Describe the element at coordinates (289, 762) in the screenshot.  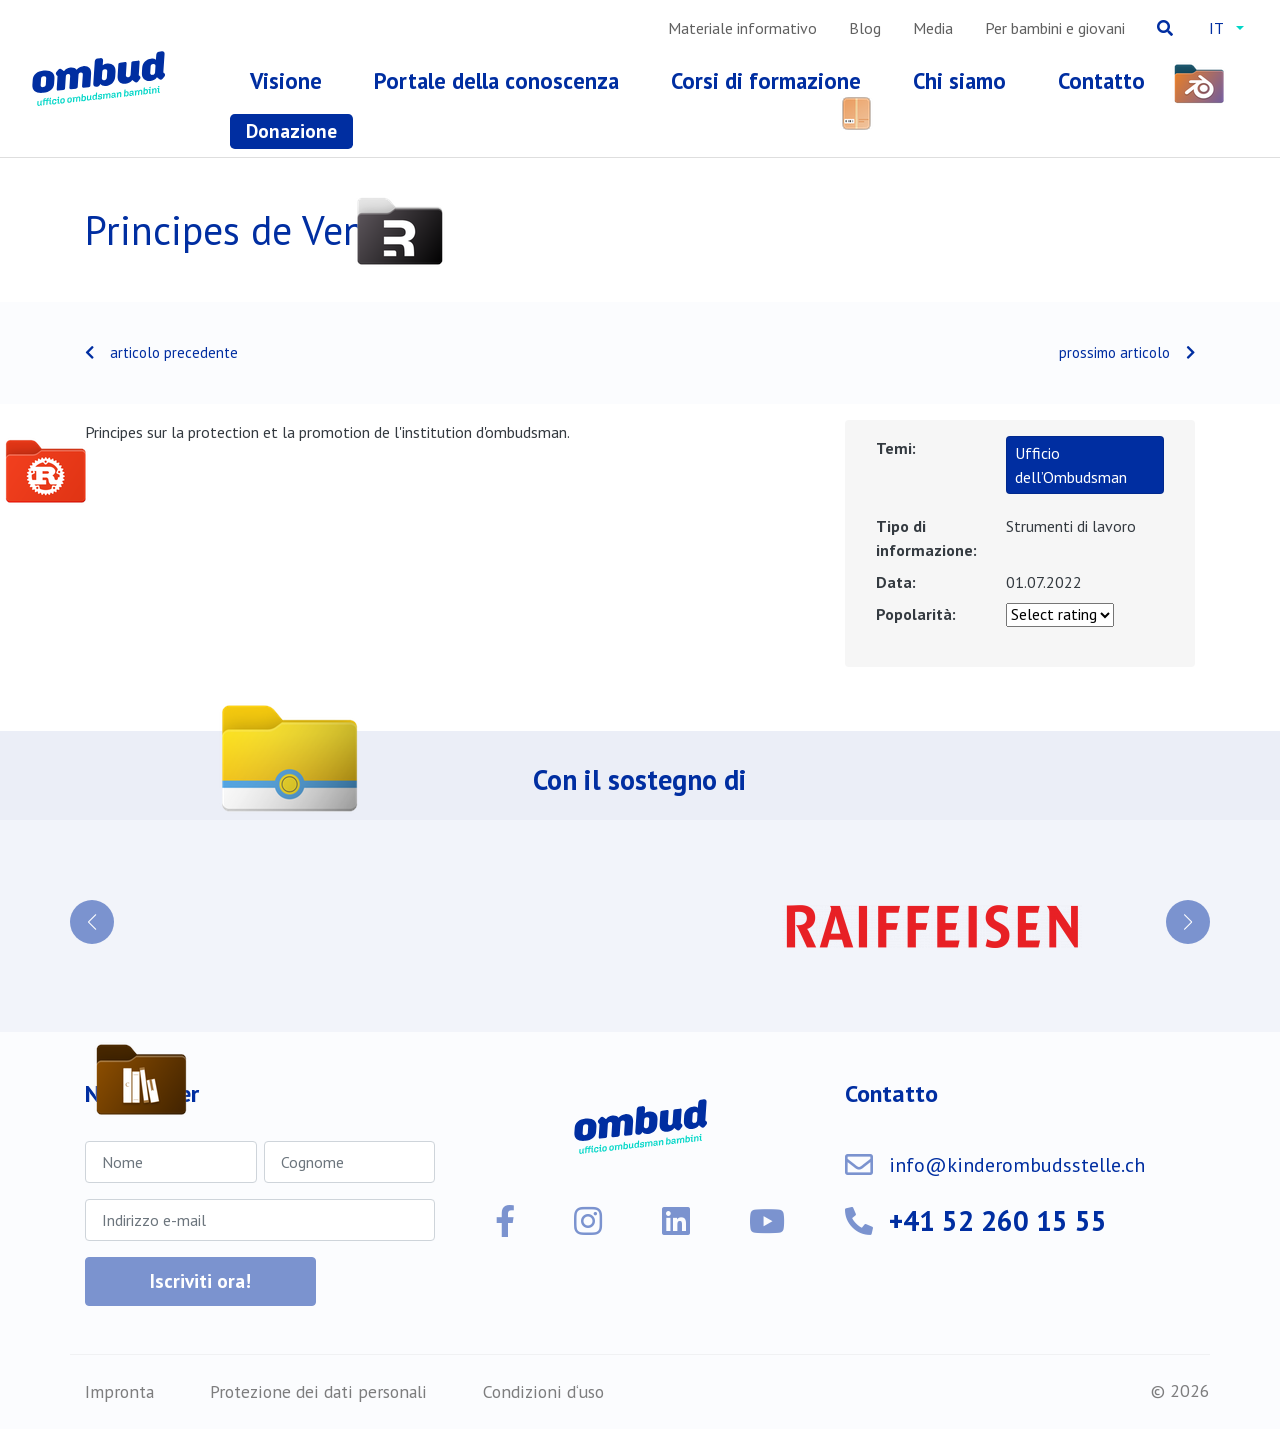
I see `folder containing pokémon park ball game files` at that location.